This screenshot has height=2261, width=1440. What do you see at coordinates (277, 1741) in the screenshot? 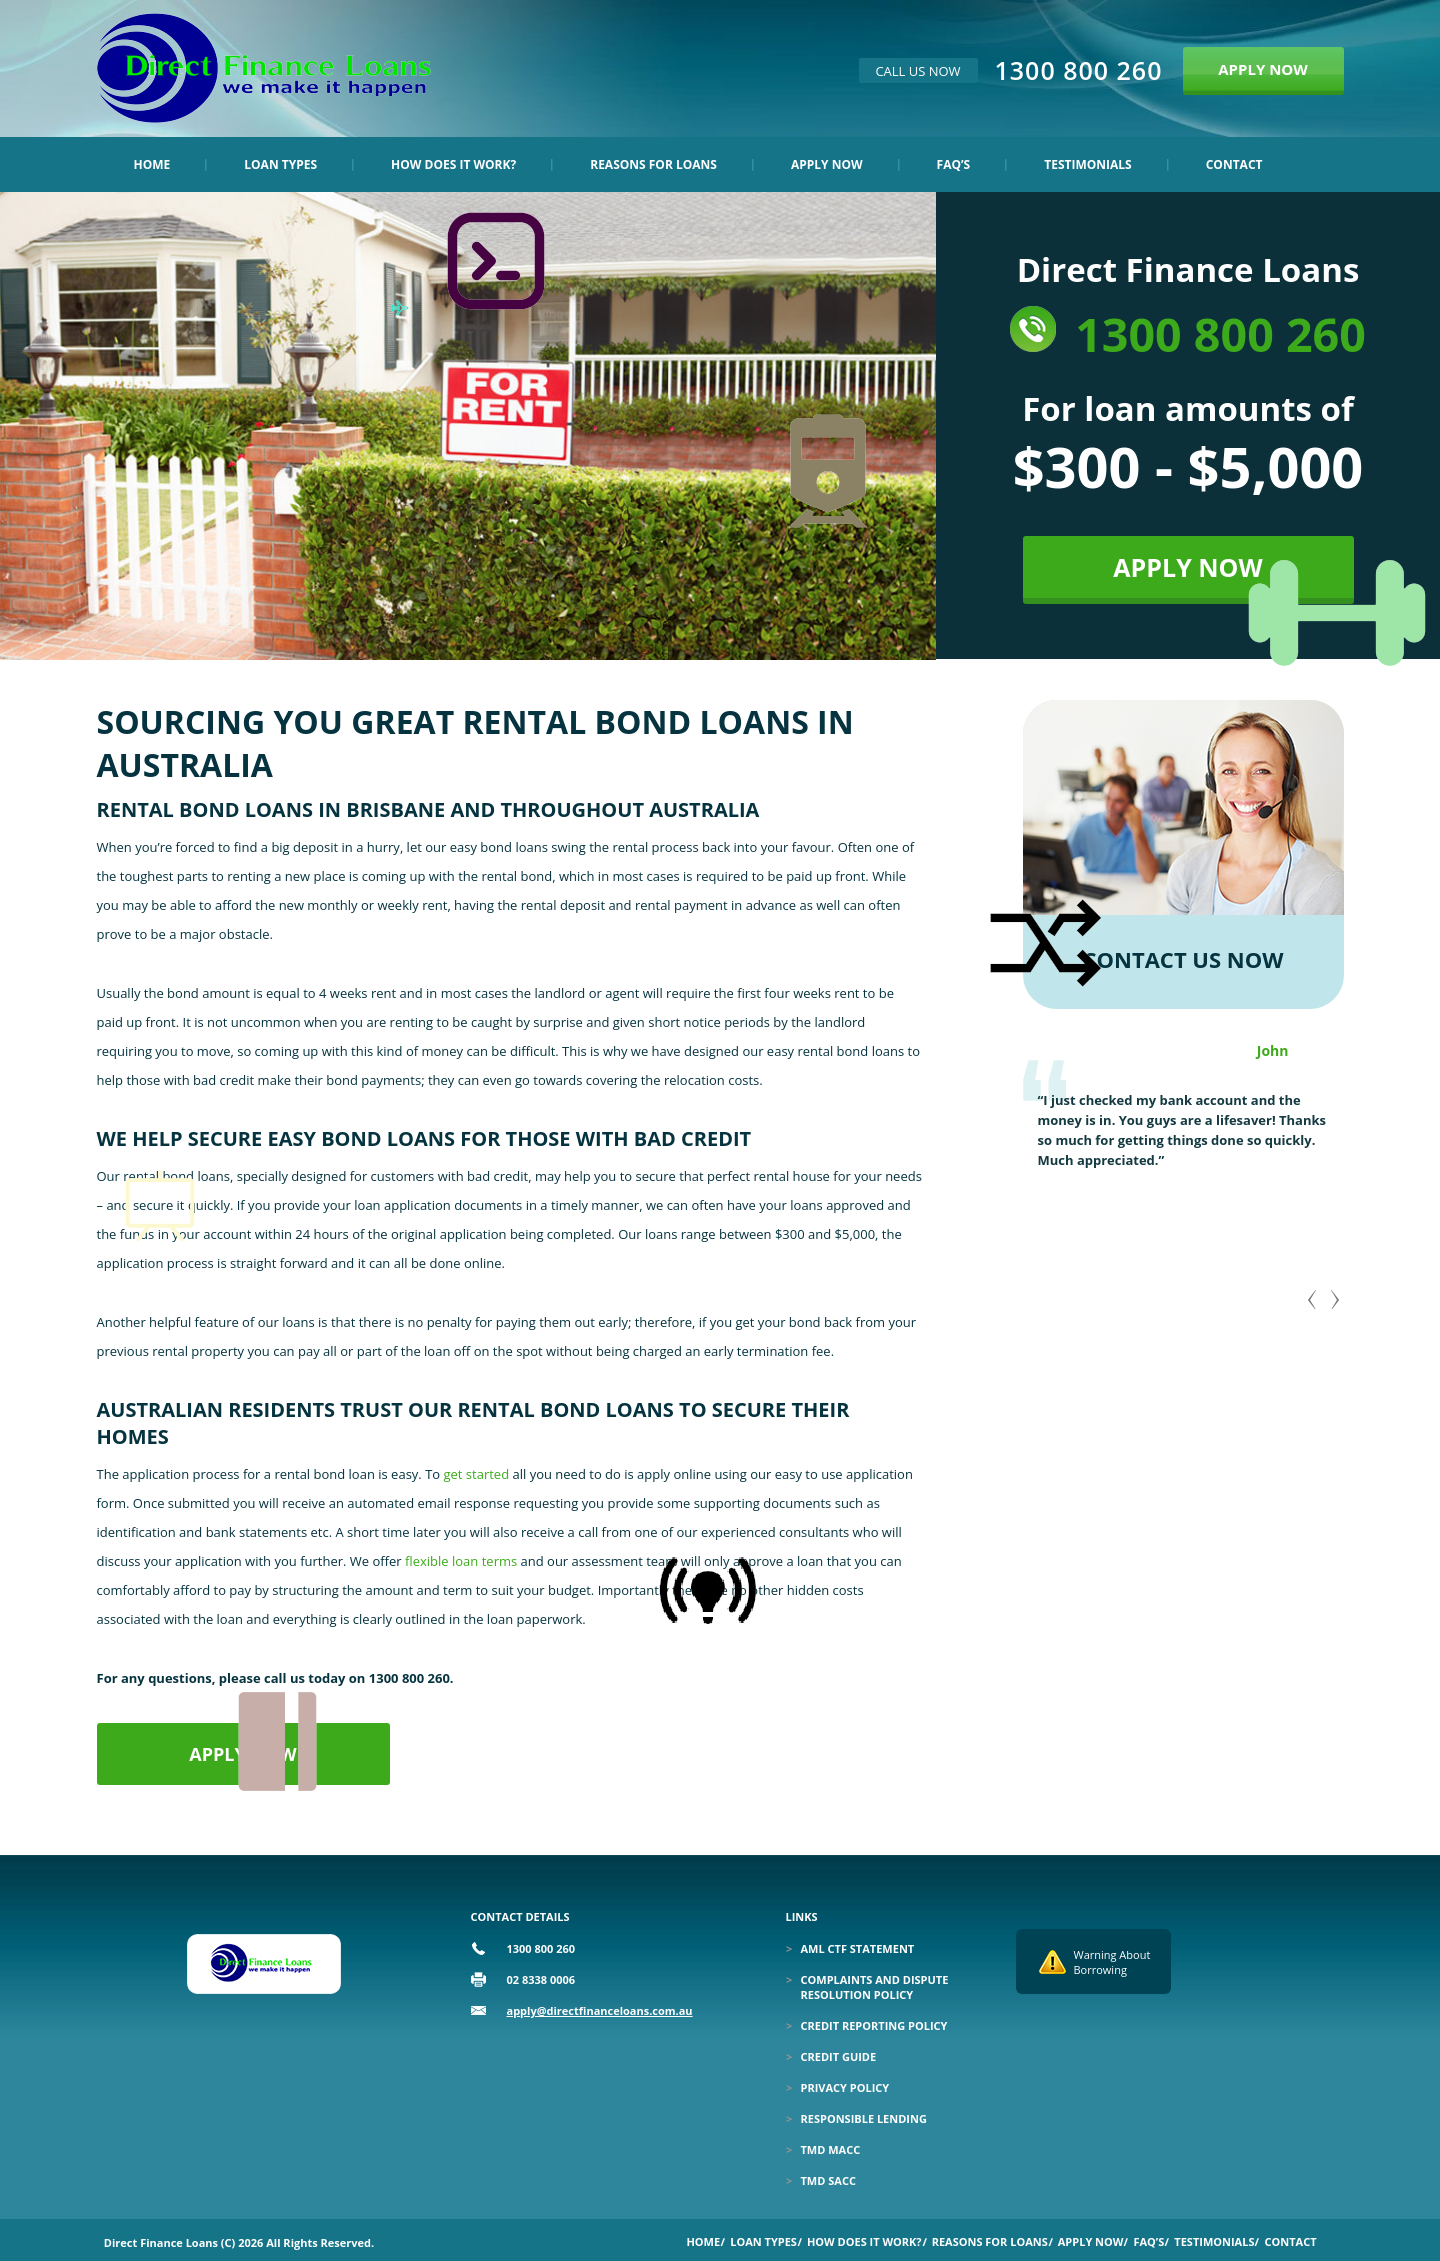
I see `open your journal or diary` at bounding box center [277, 1741].